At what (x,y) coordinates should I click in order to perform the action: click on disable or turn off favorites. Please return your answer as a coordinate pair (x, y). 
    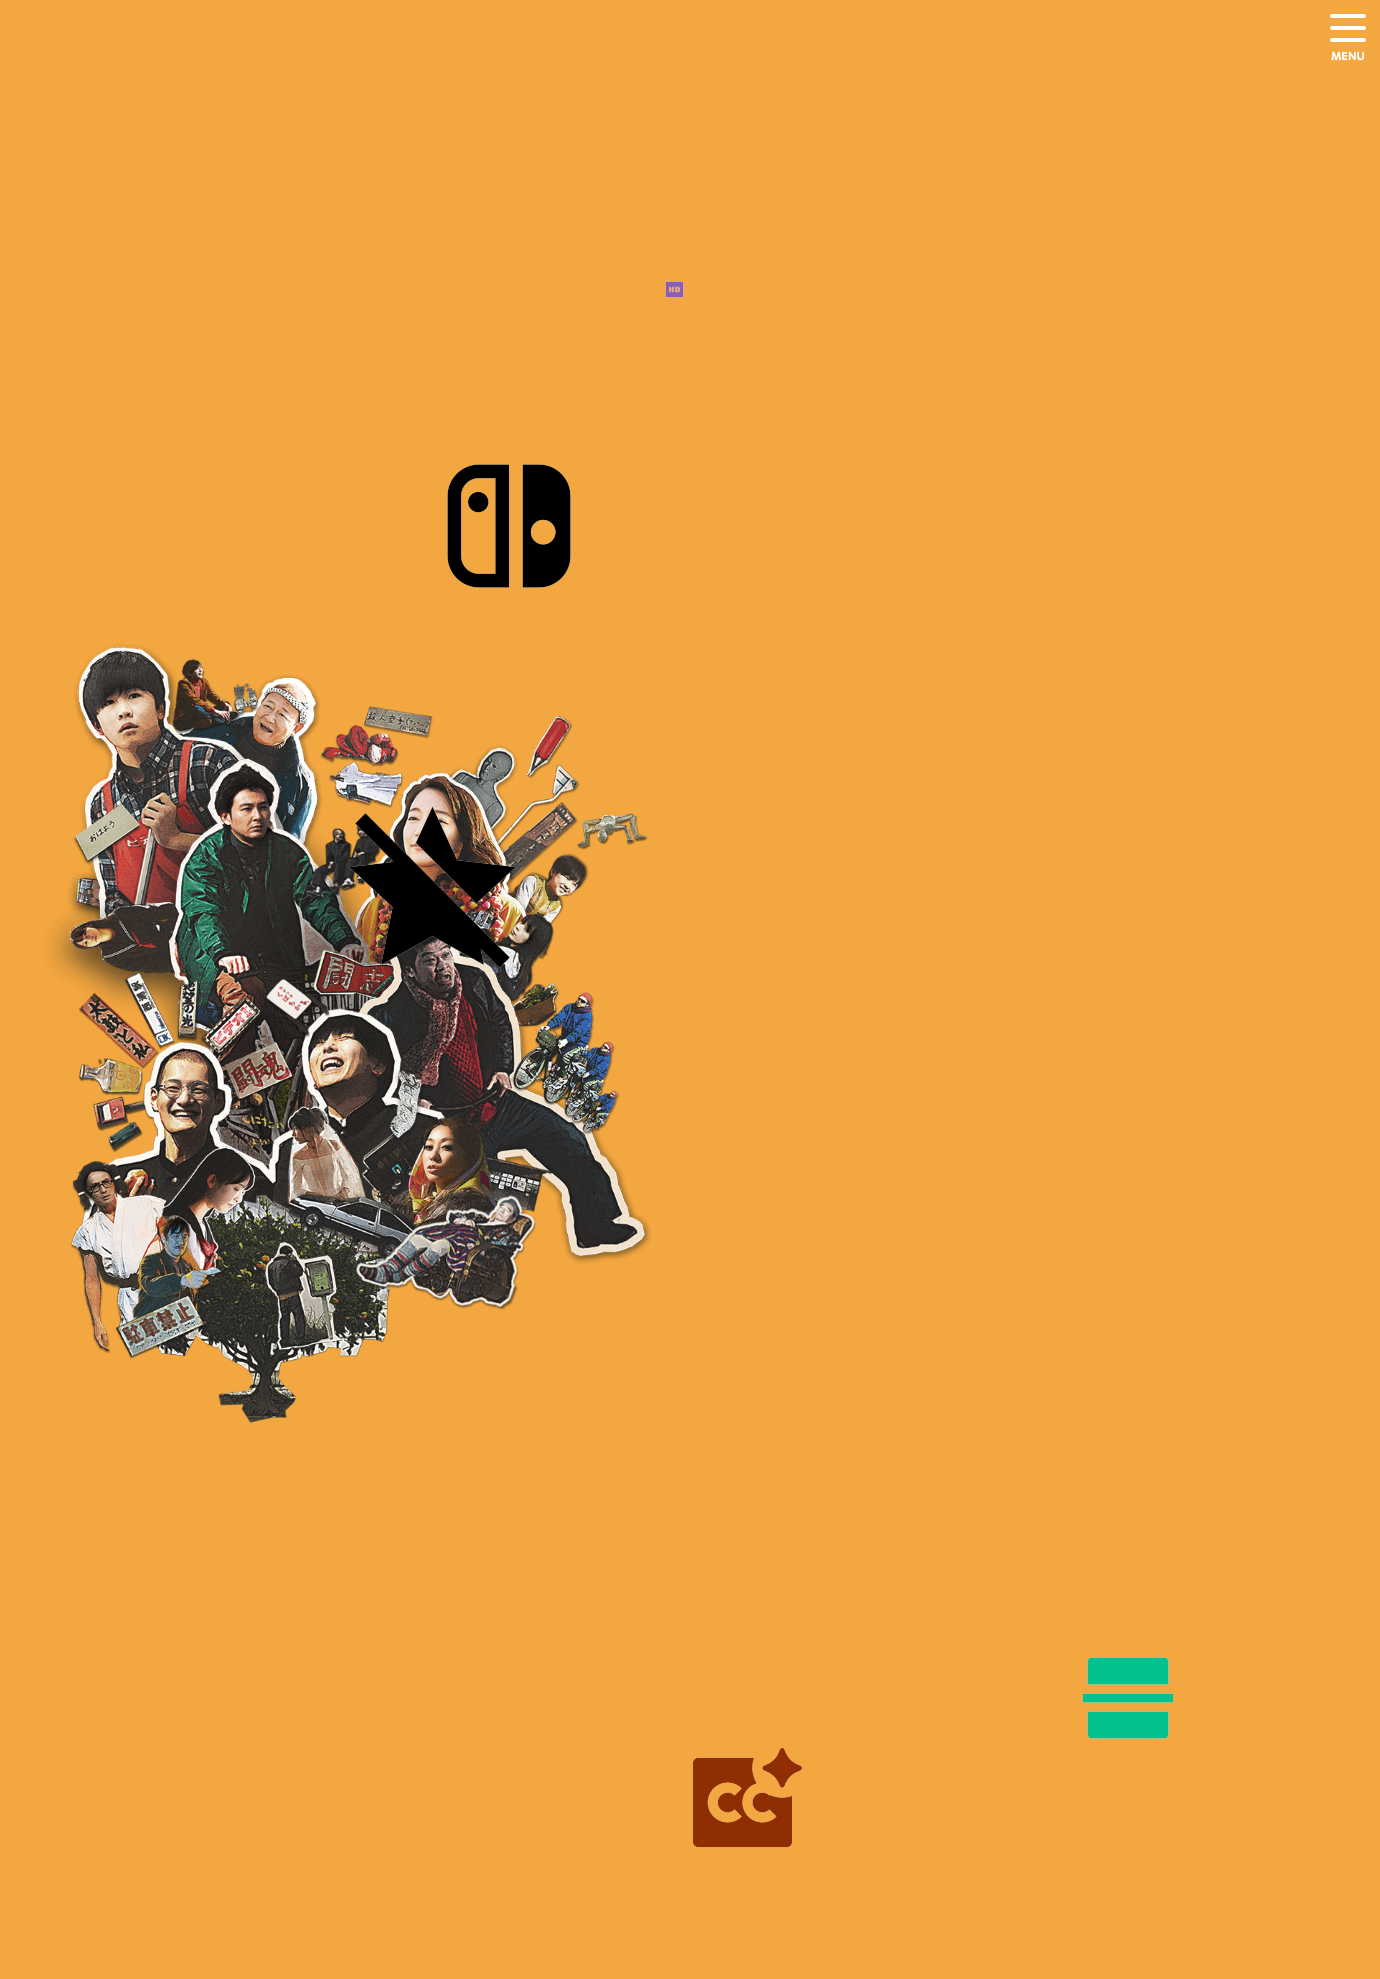
    Looking at the image, I should click on (432, 890).